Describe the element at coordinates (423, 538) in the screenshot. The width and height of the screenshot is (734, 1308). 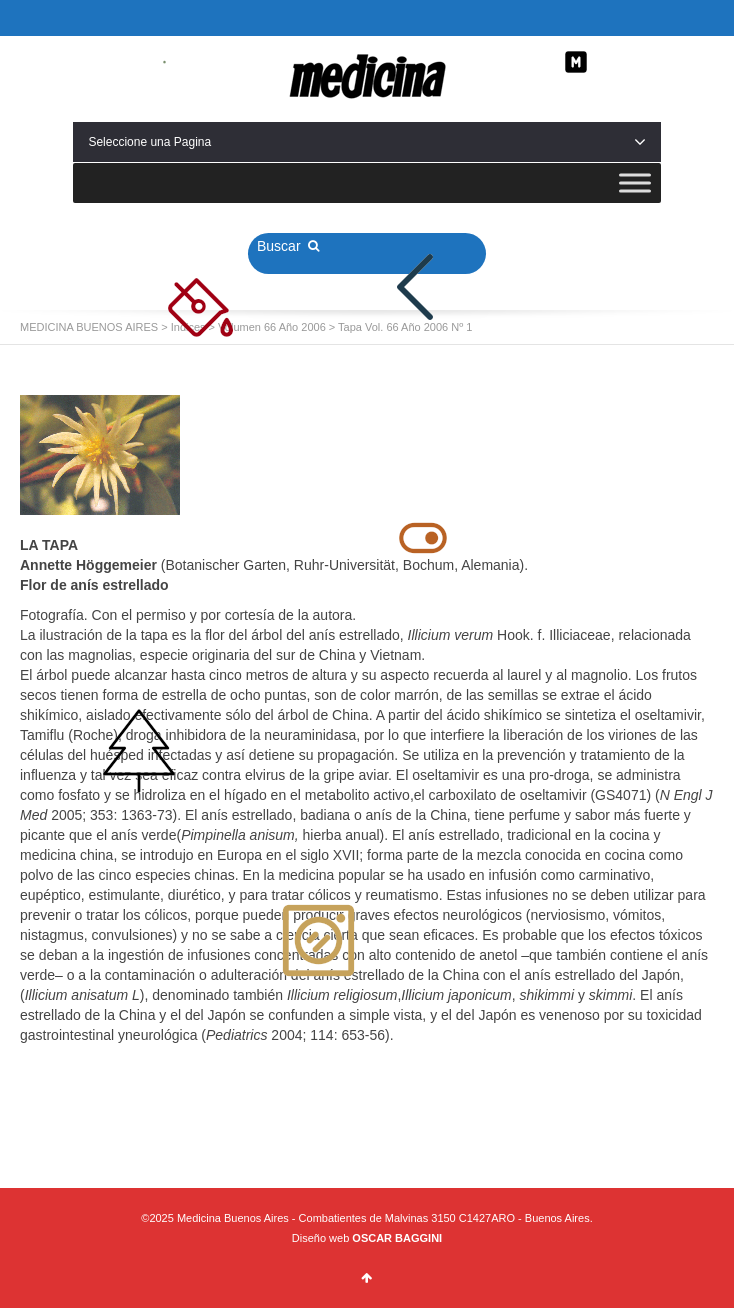
I see `toggle switch in the on position` at that location.